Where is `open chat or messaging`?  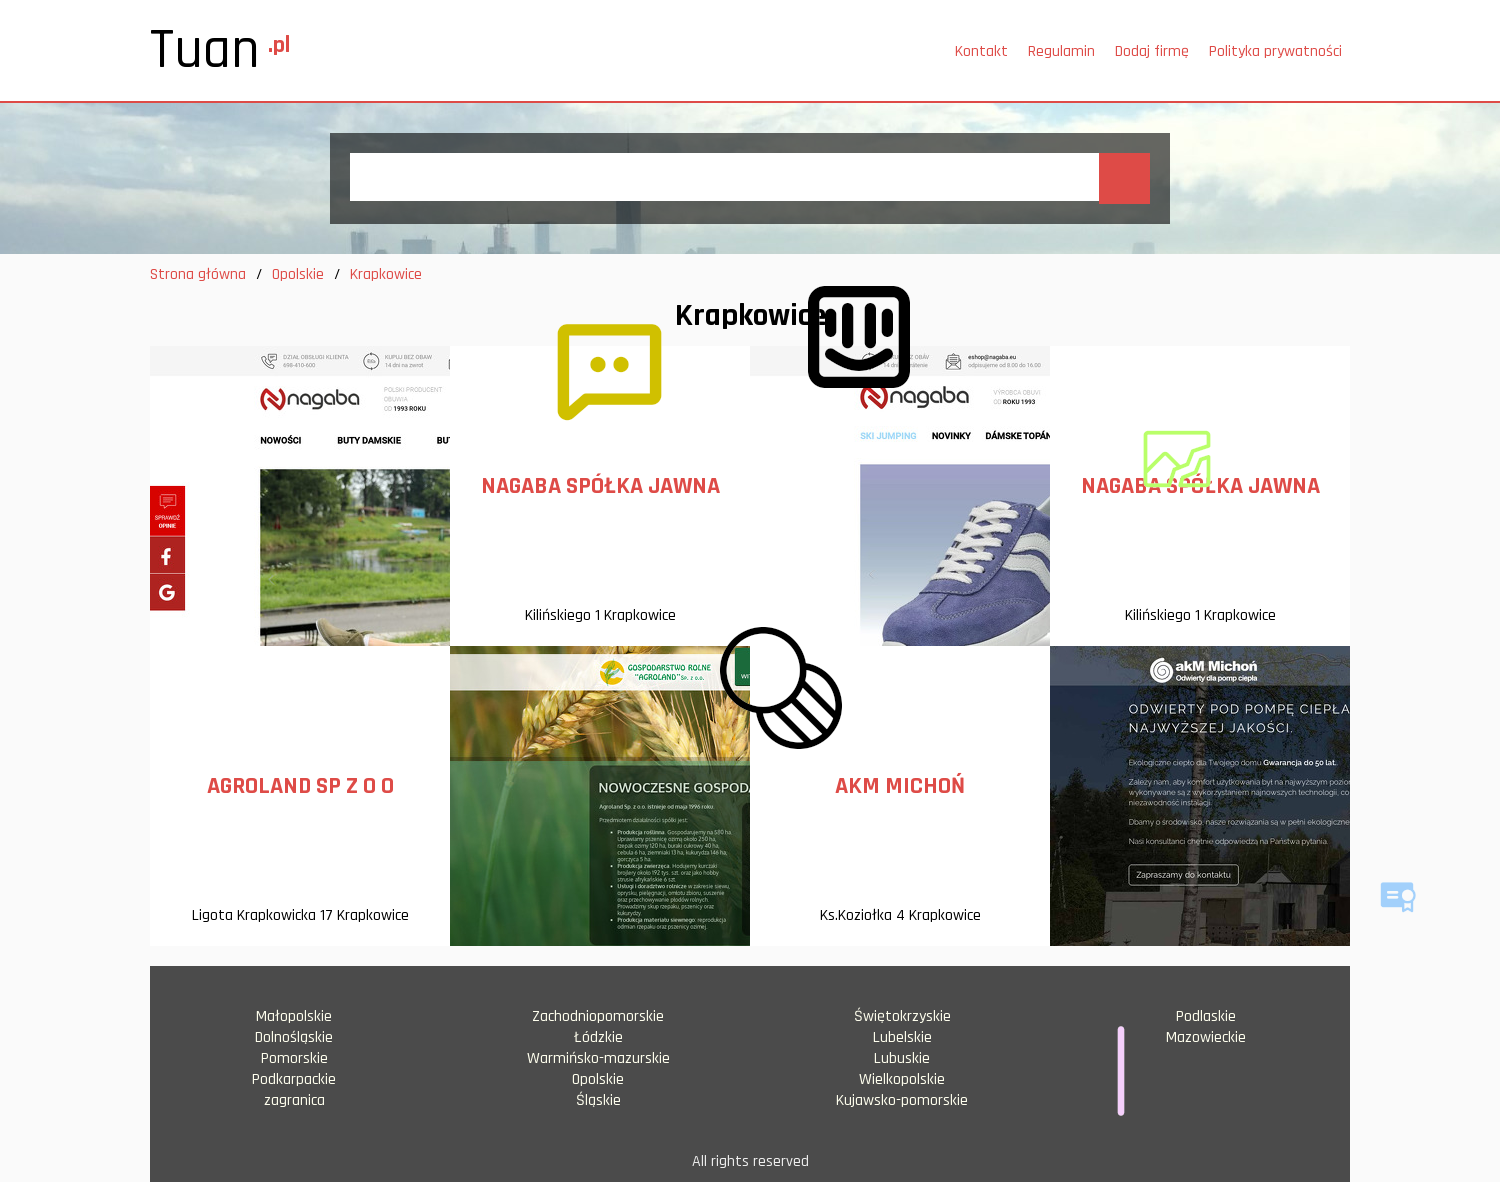
open chat or messaging is located at coordinates (609, 364).